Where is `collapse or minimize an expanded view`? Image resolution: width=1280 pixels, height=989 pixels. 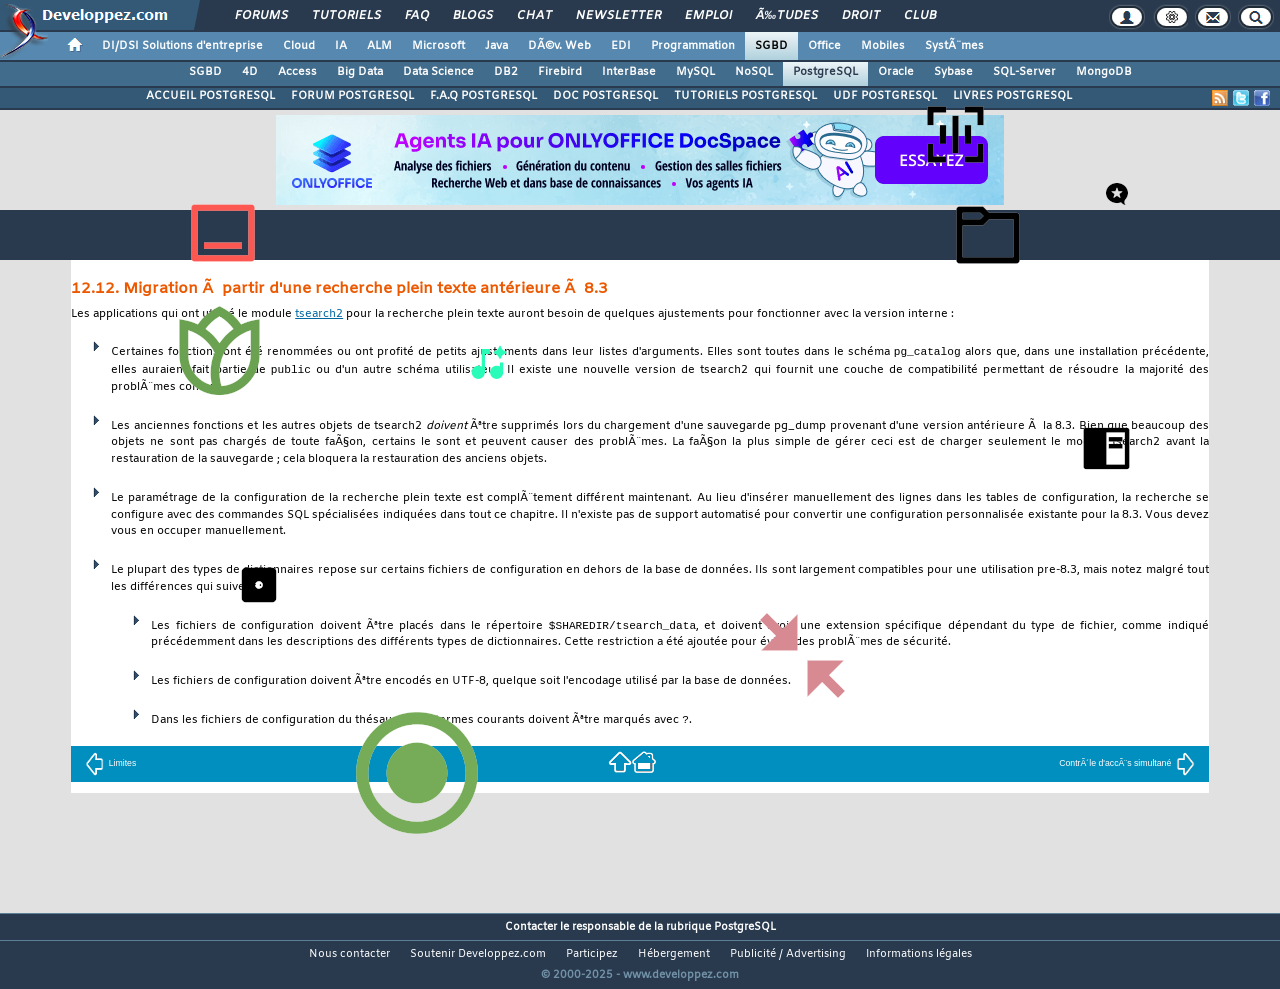
collapse or minimize an expanded view is located at coordinates (802, 655).